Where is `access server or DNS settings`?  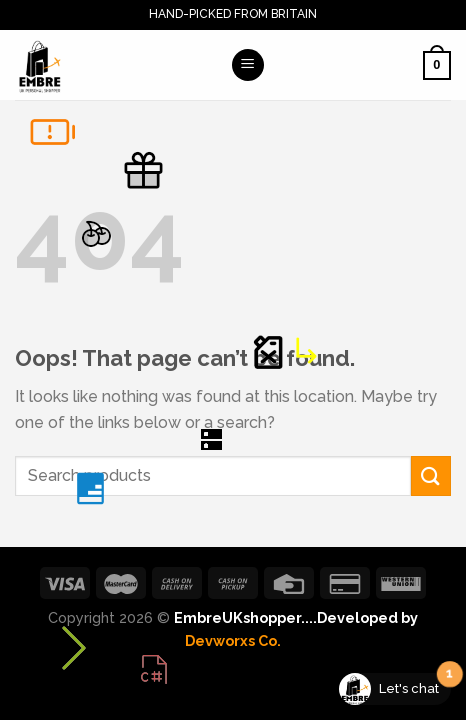
access server or DNS settings is located at coordinates (212, 440).